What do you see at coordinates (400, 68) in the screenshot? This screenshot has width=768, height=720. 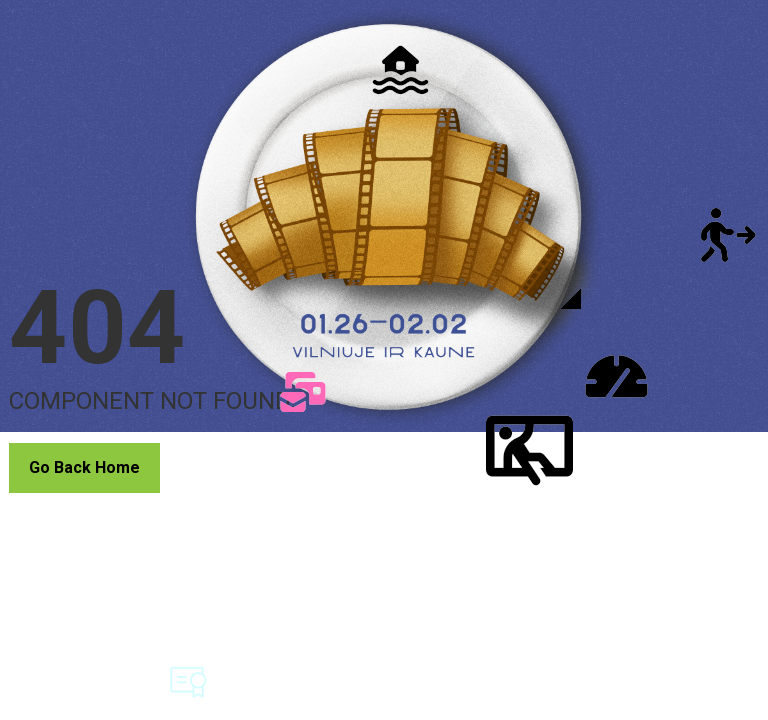 I see `indicates flood warning or water damage alert` at bounding box center [400, 68].